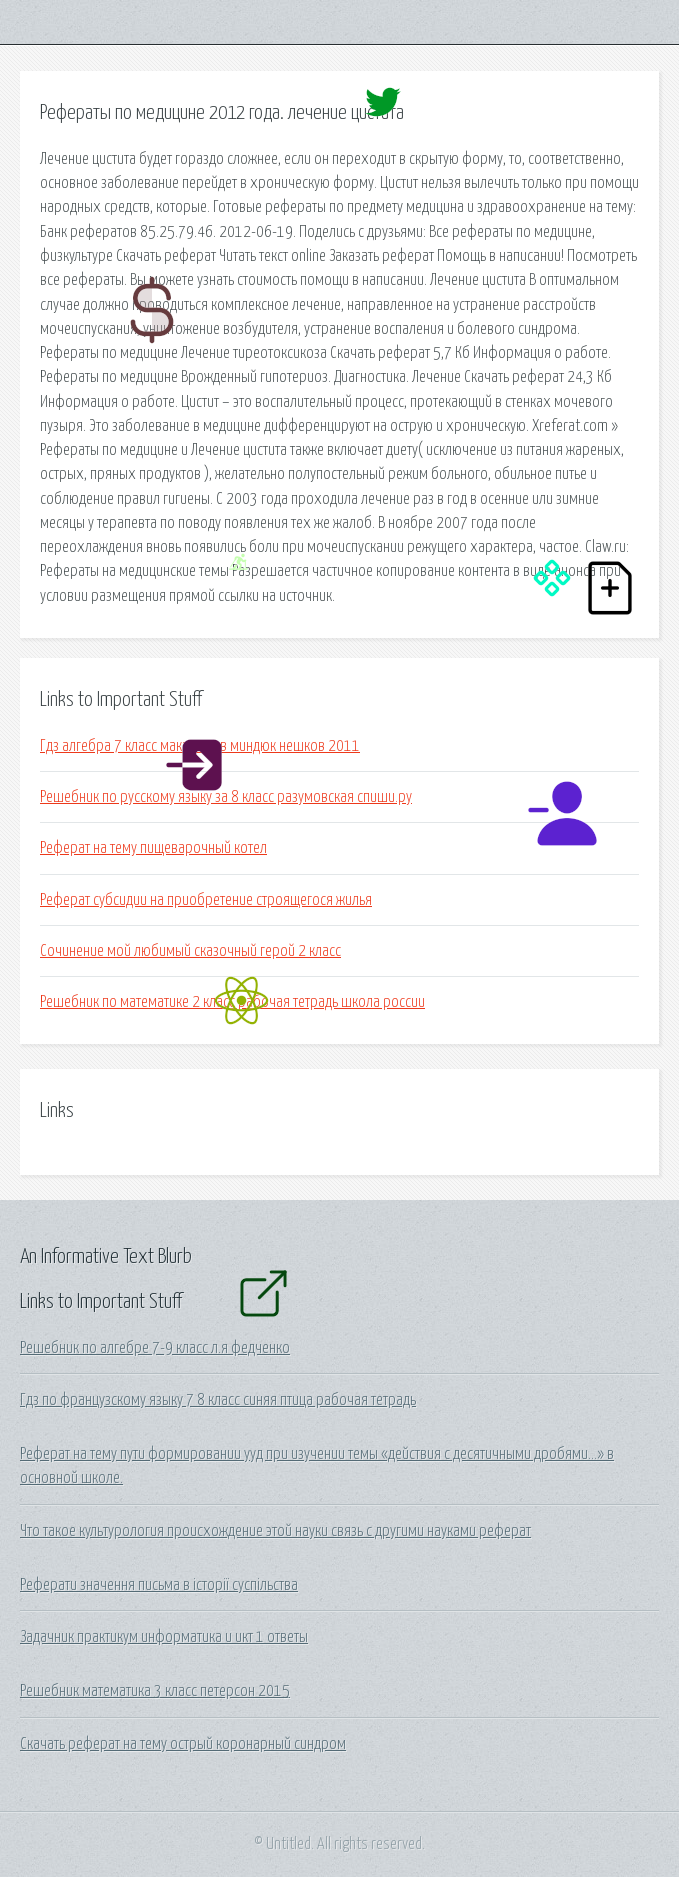  I want to click on log in to your account, so click(194, 765).